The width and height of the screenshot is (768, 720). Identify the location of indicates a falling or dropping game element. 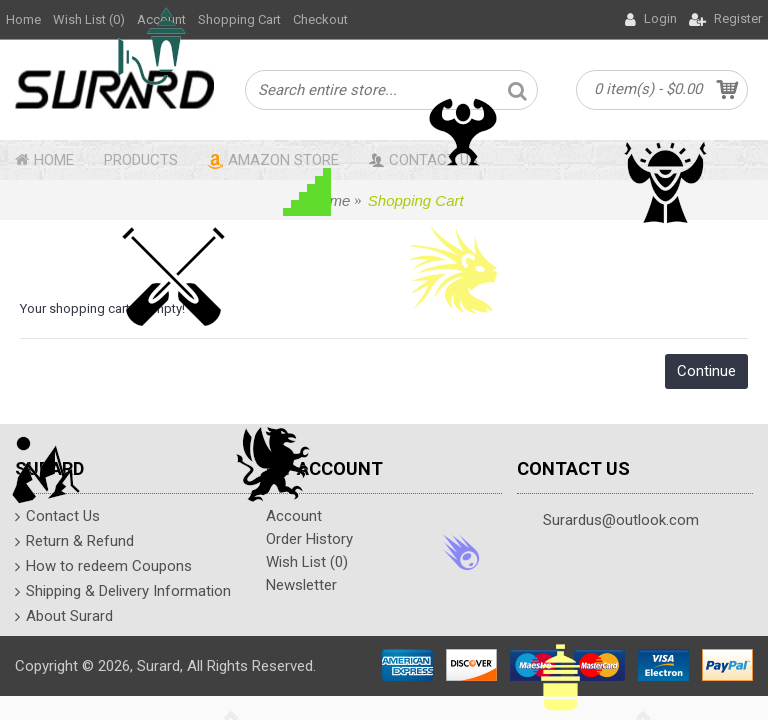
(461, 552).